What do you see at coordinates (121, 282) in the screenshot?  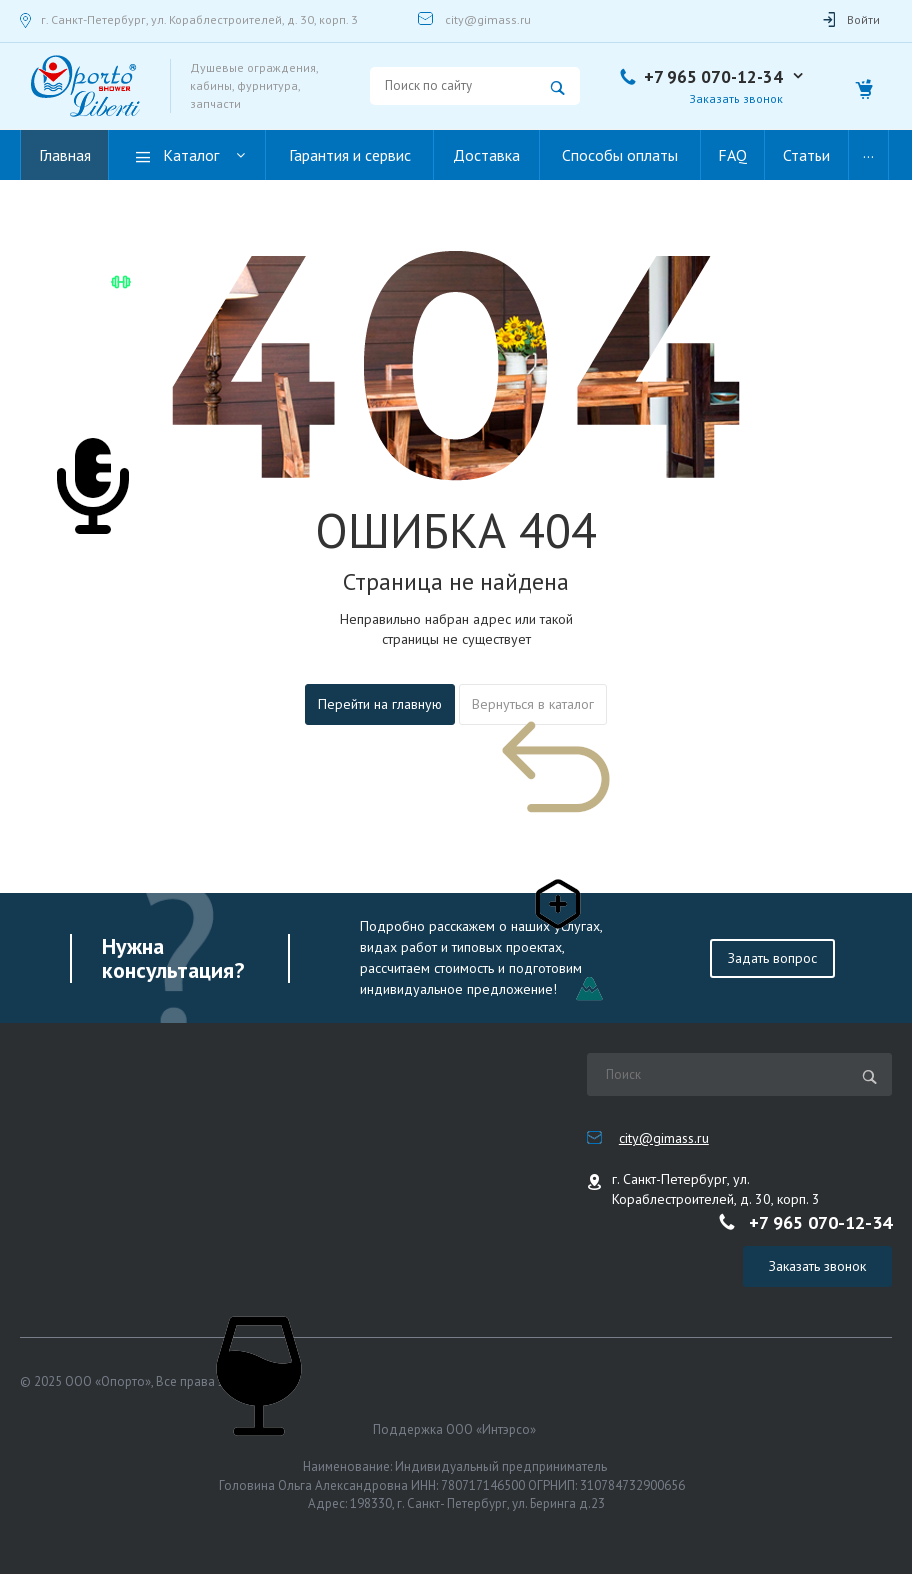 I see `access workout or fitness features` at bounding box center [121, 282].